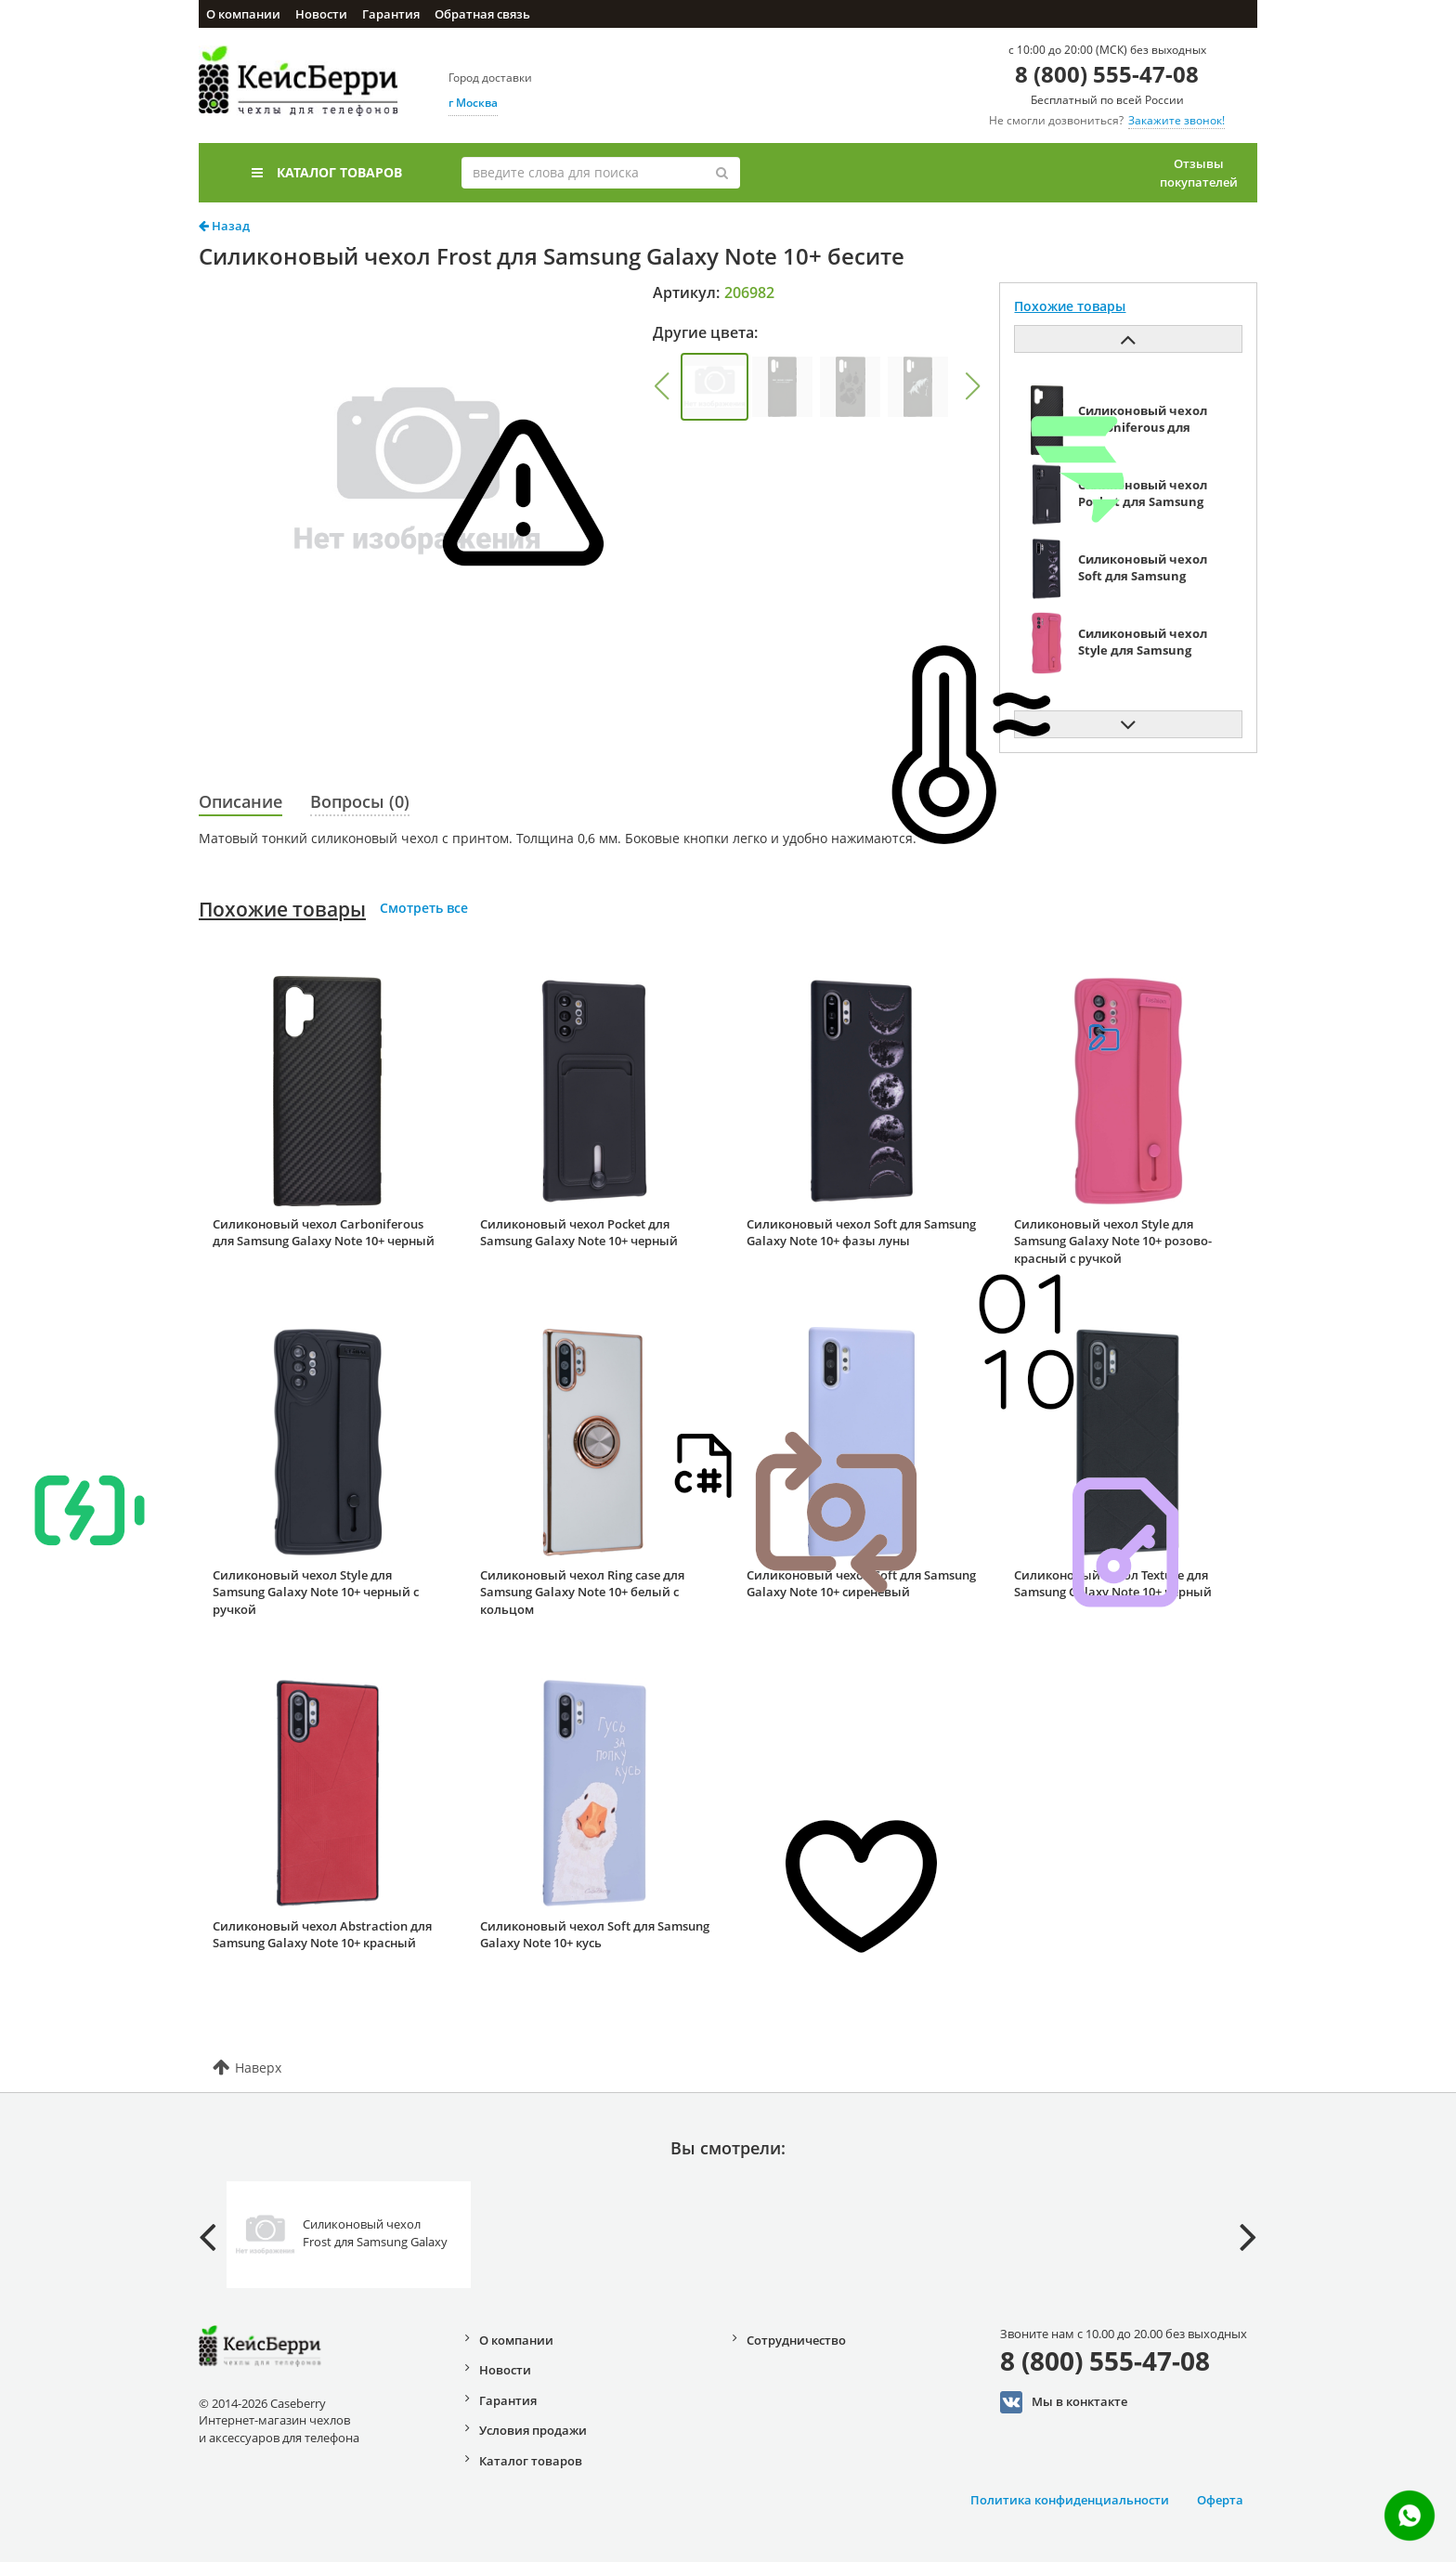  What do you see at coordinates (951, 745) in the screenshot?
I see `indicates high temperature or heat warning` at bounding box center [951, 745].